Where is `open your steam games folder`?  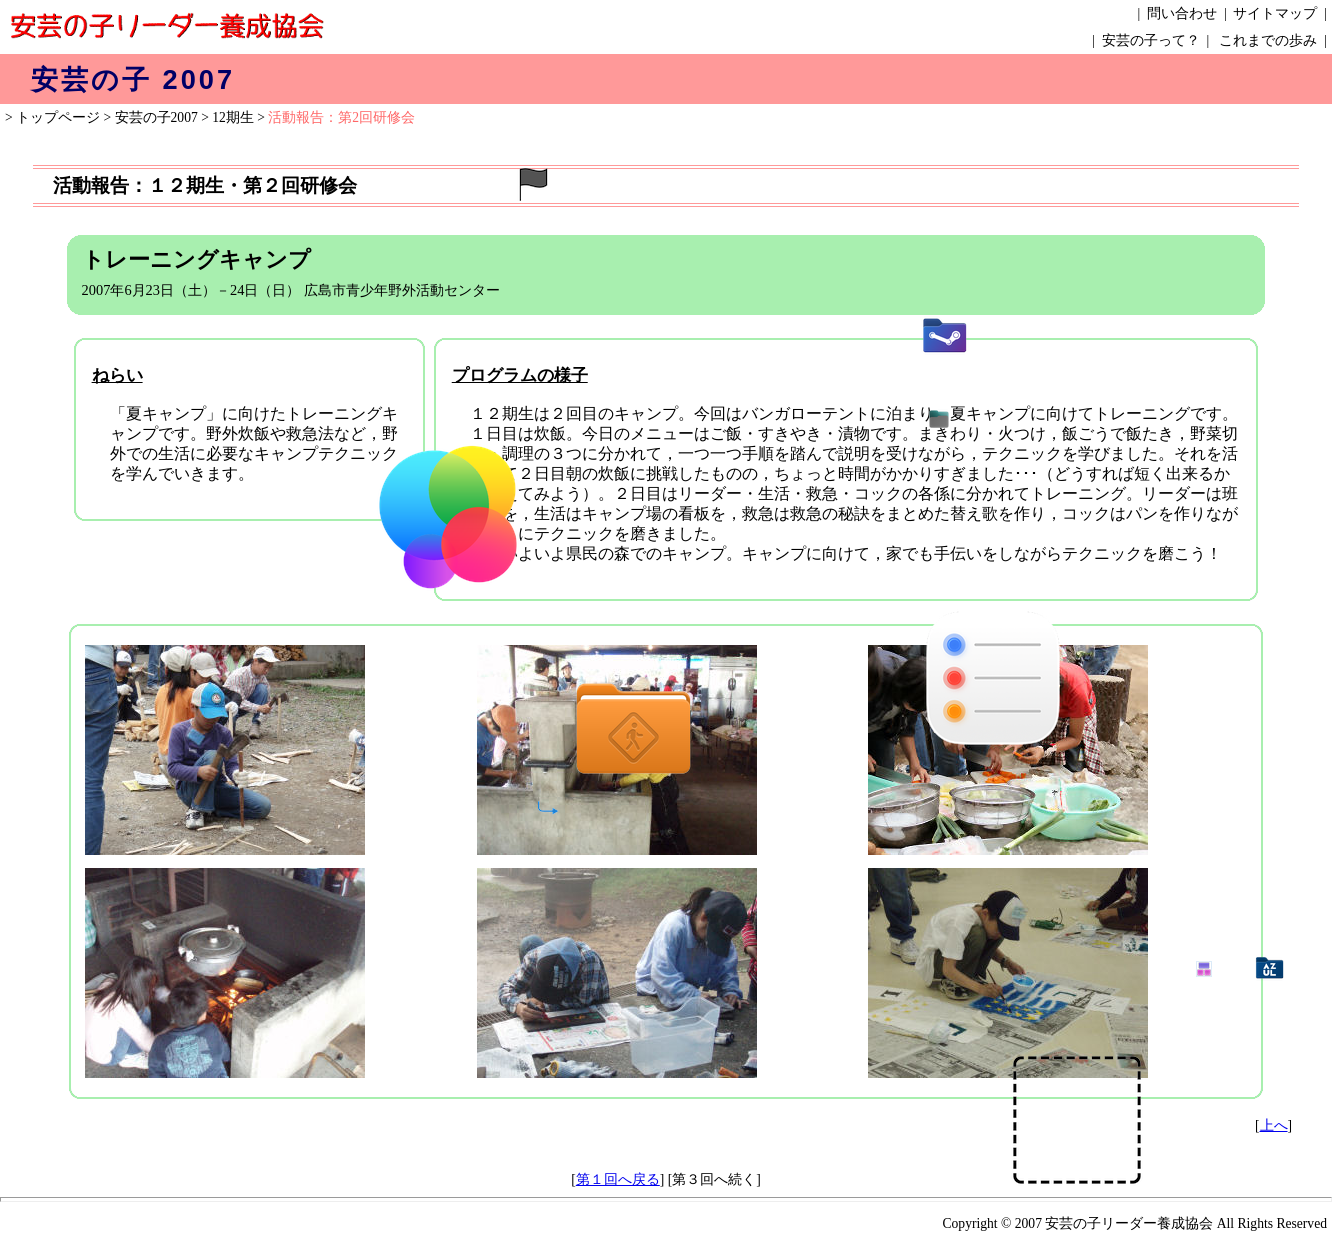 open your steam games folder is located at coordinates (944, 336).